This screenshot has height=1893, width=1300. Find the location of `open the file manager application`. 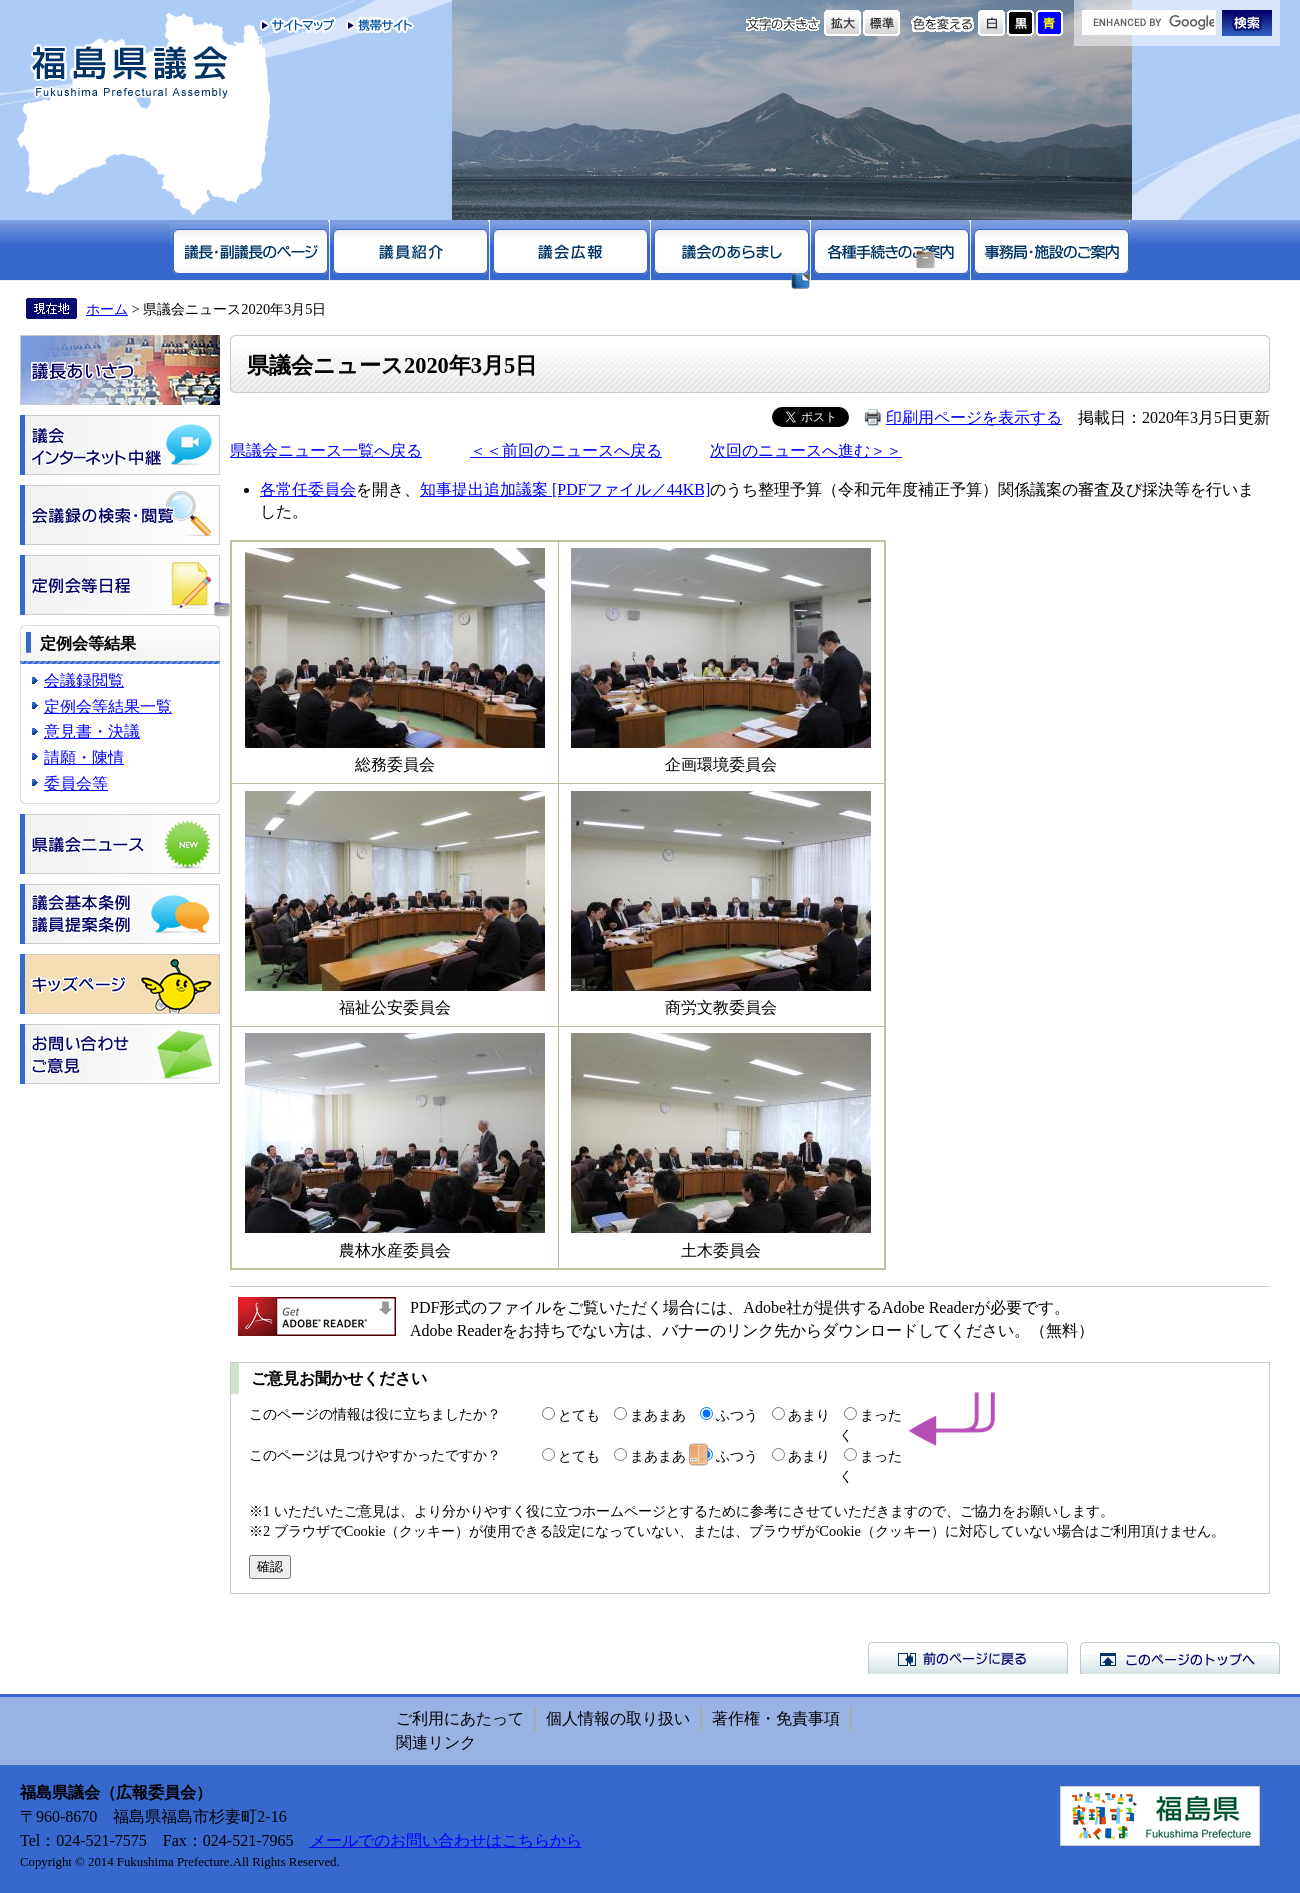

open the file manager application is located at coordinates (222, 609).